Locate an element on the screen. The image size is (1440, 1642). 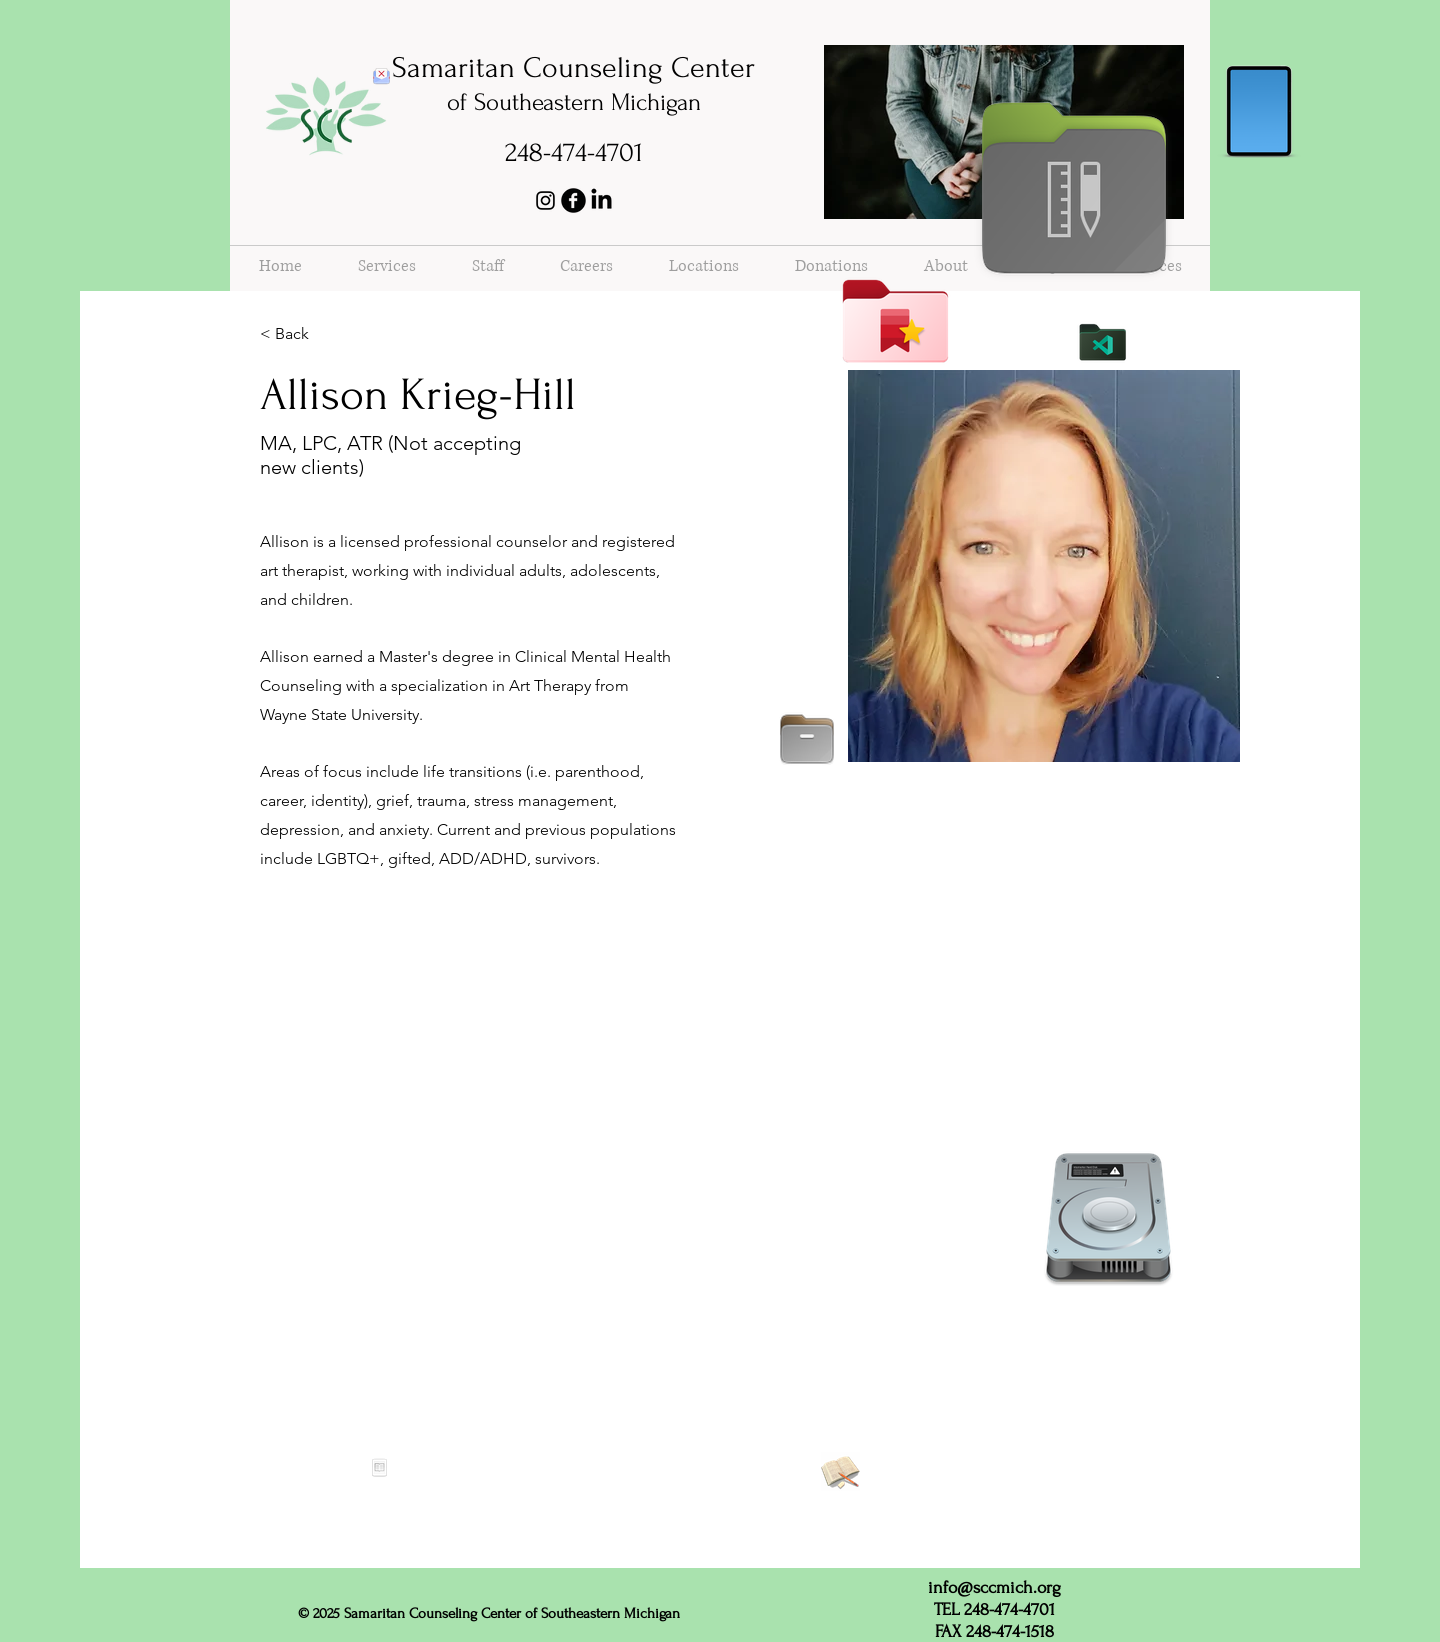
open the file manager application is located at coordinates (807, 739).